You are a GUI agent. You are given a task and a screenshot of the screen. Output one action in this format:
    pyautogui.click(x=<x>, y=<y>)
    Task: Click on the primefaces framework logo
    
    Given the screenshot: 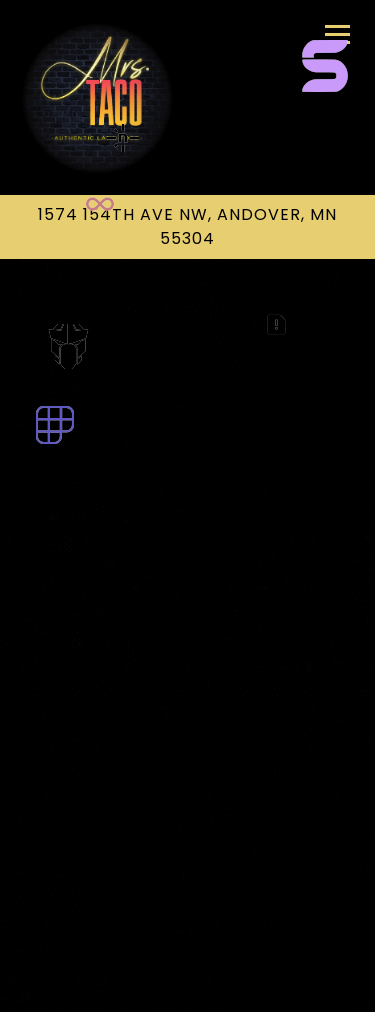 What is the action you would take?
    pyautogui.click(x=68, y=346)
    